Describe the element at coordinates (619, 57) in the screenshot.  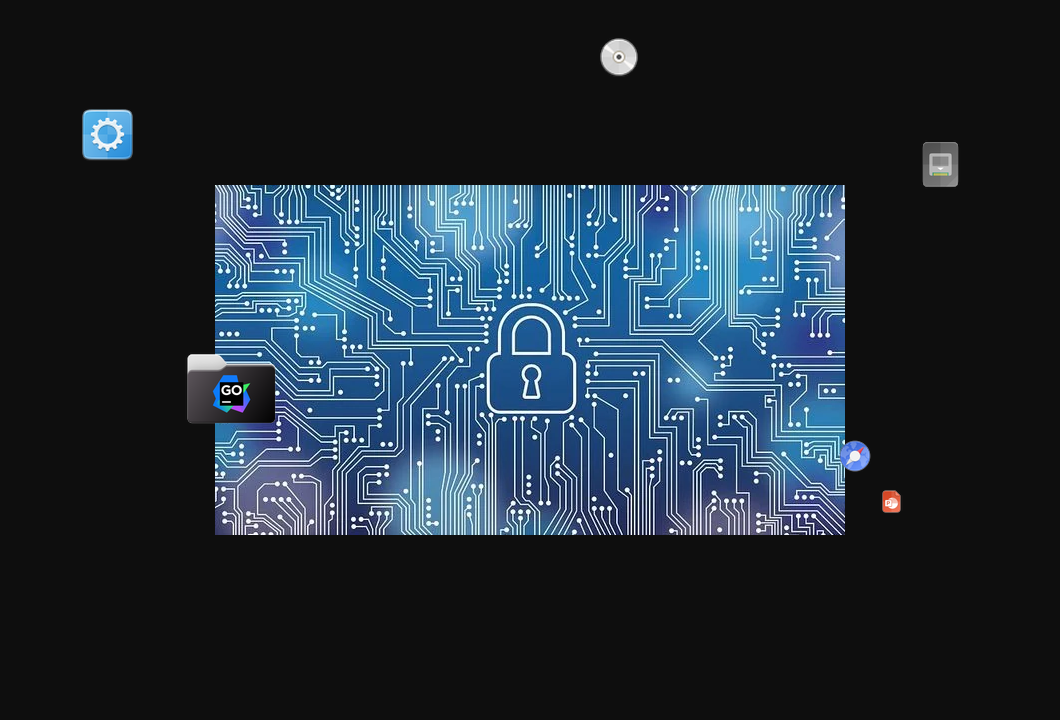
I see `audio CD or music disc detected` at that location.